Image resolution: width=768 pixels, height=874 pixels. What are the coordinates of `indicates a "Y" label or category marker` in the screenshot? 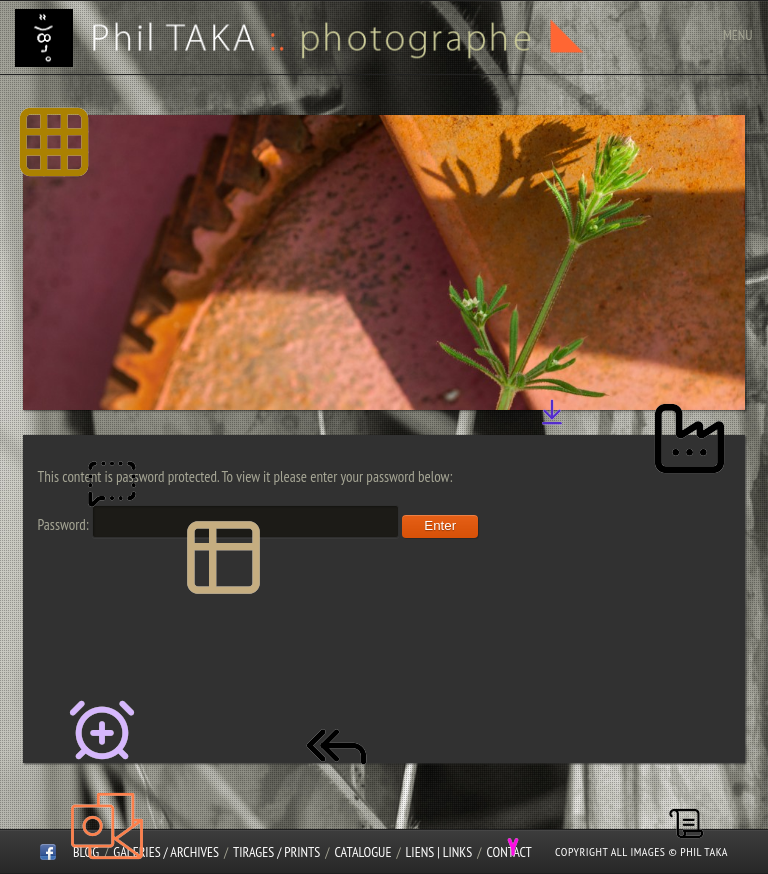 It's located at (513, 847).